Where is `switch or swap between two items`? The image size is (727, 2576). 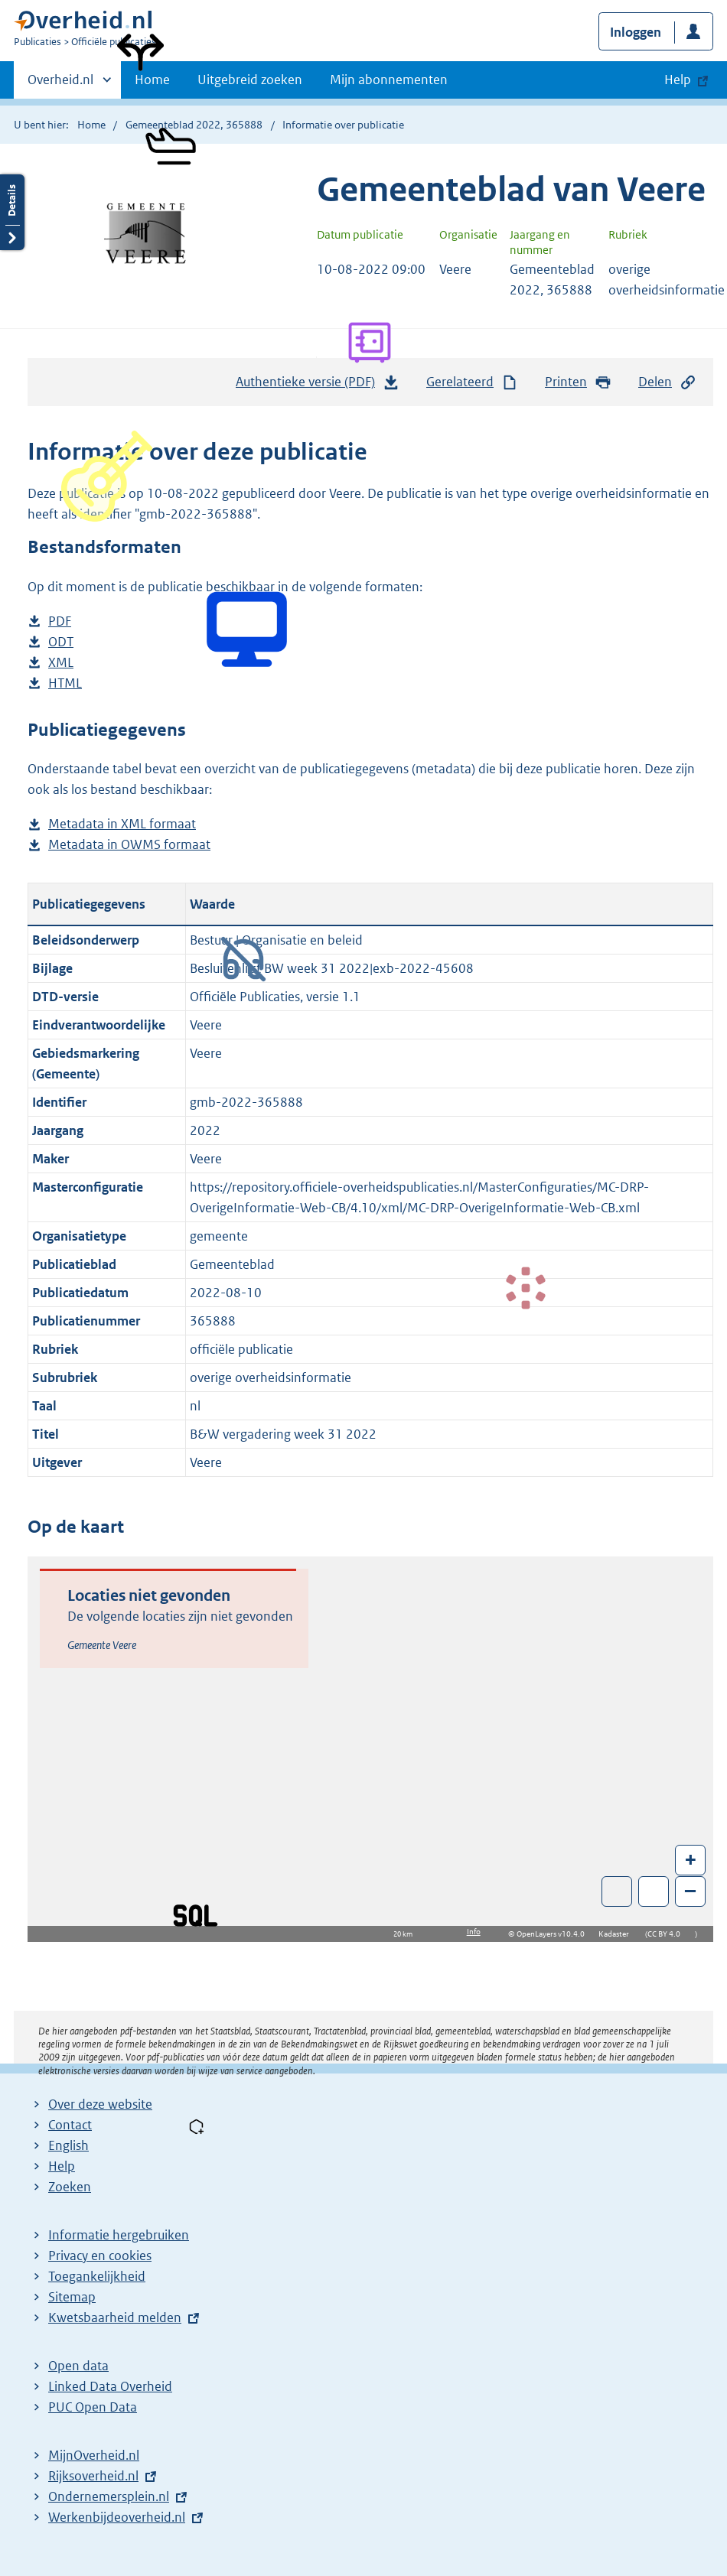 switch or swap between two items is located at coordinates (140, 52).